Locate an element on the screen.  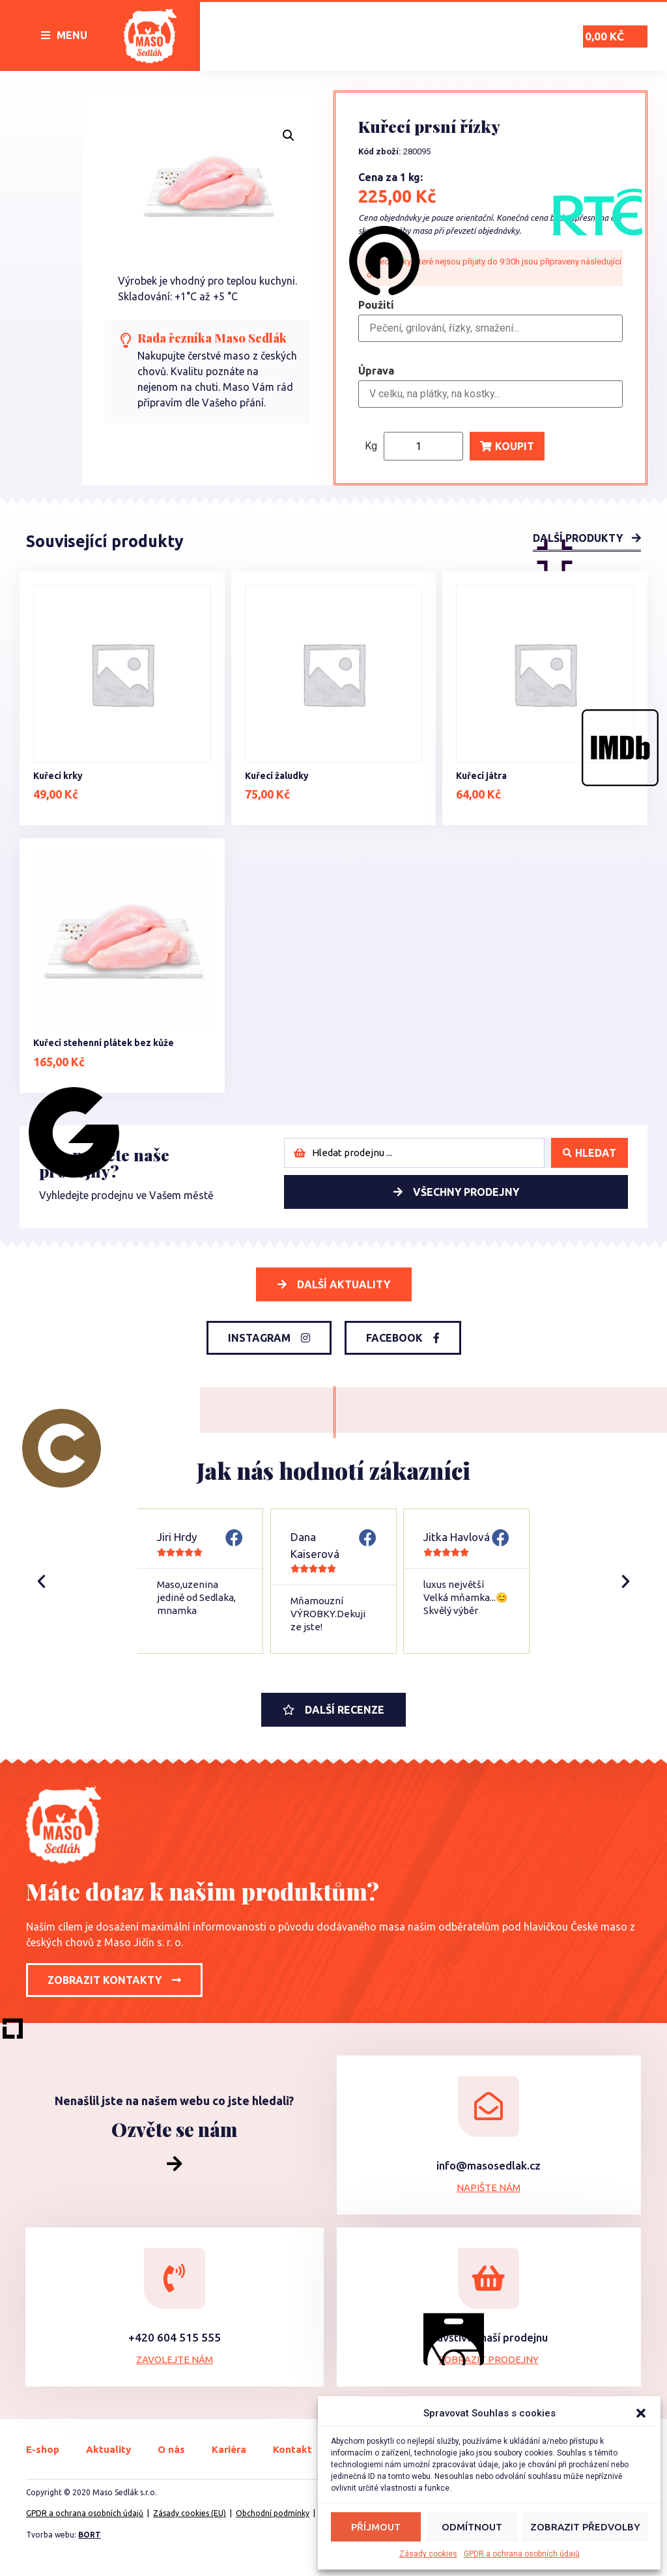
open the Coursera app is located at coordinates (61, 1448).